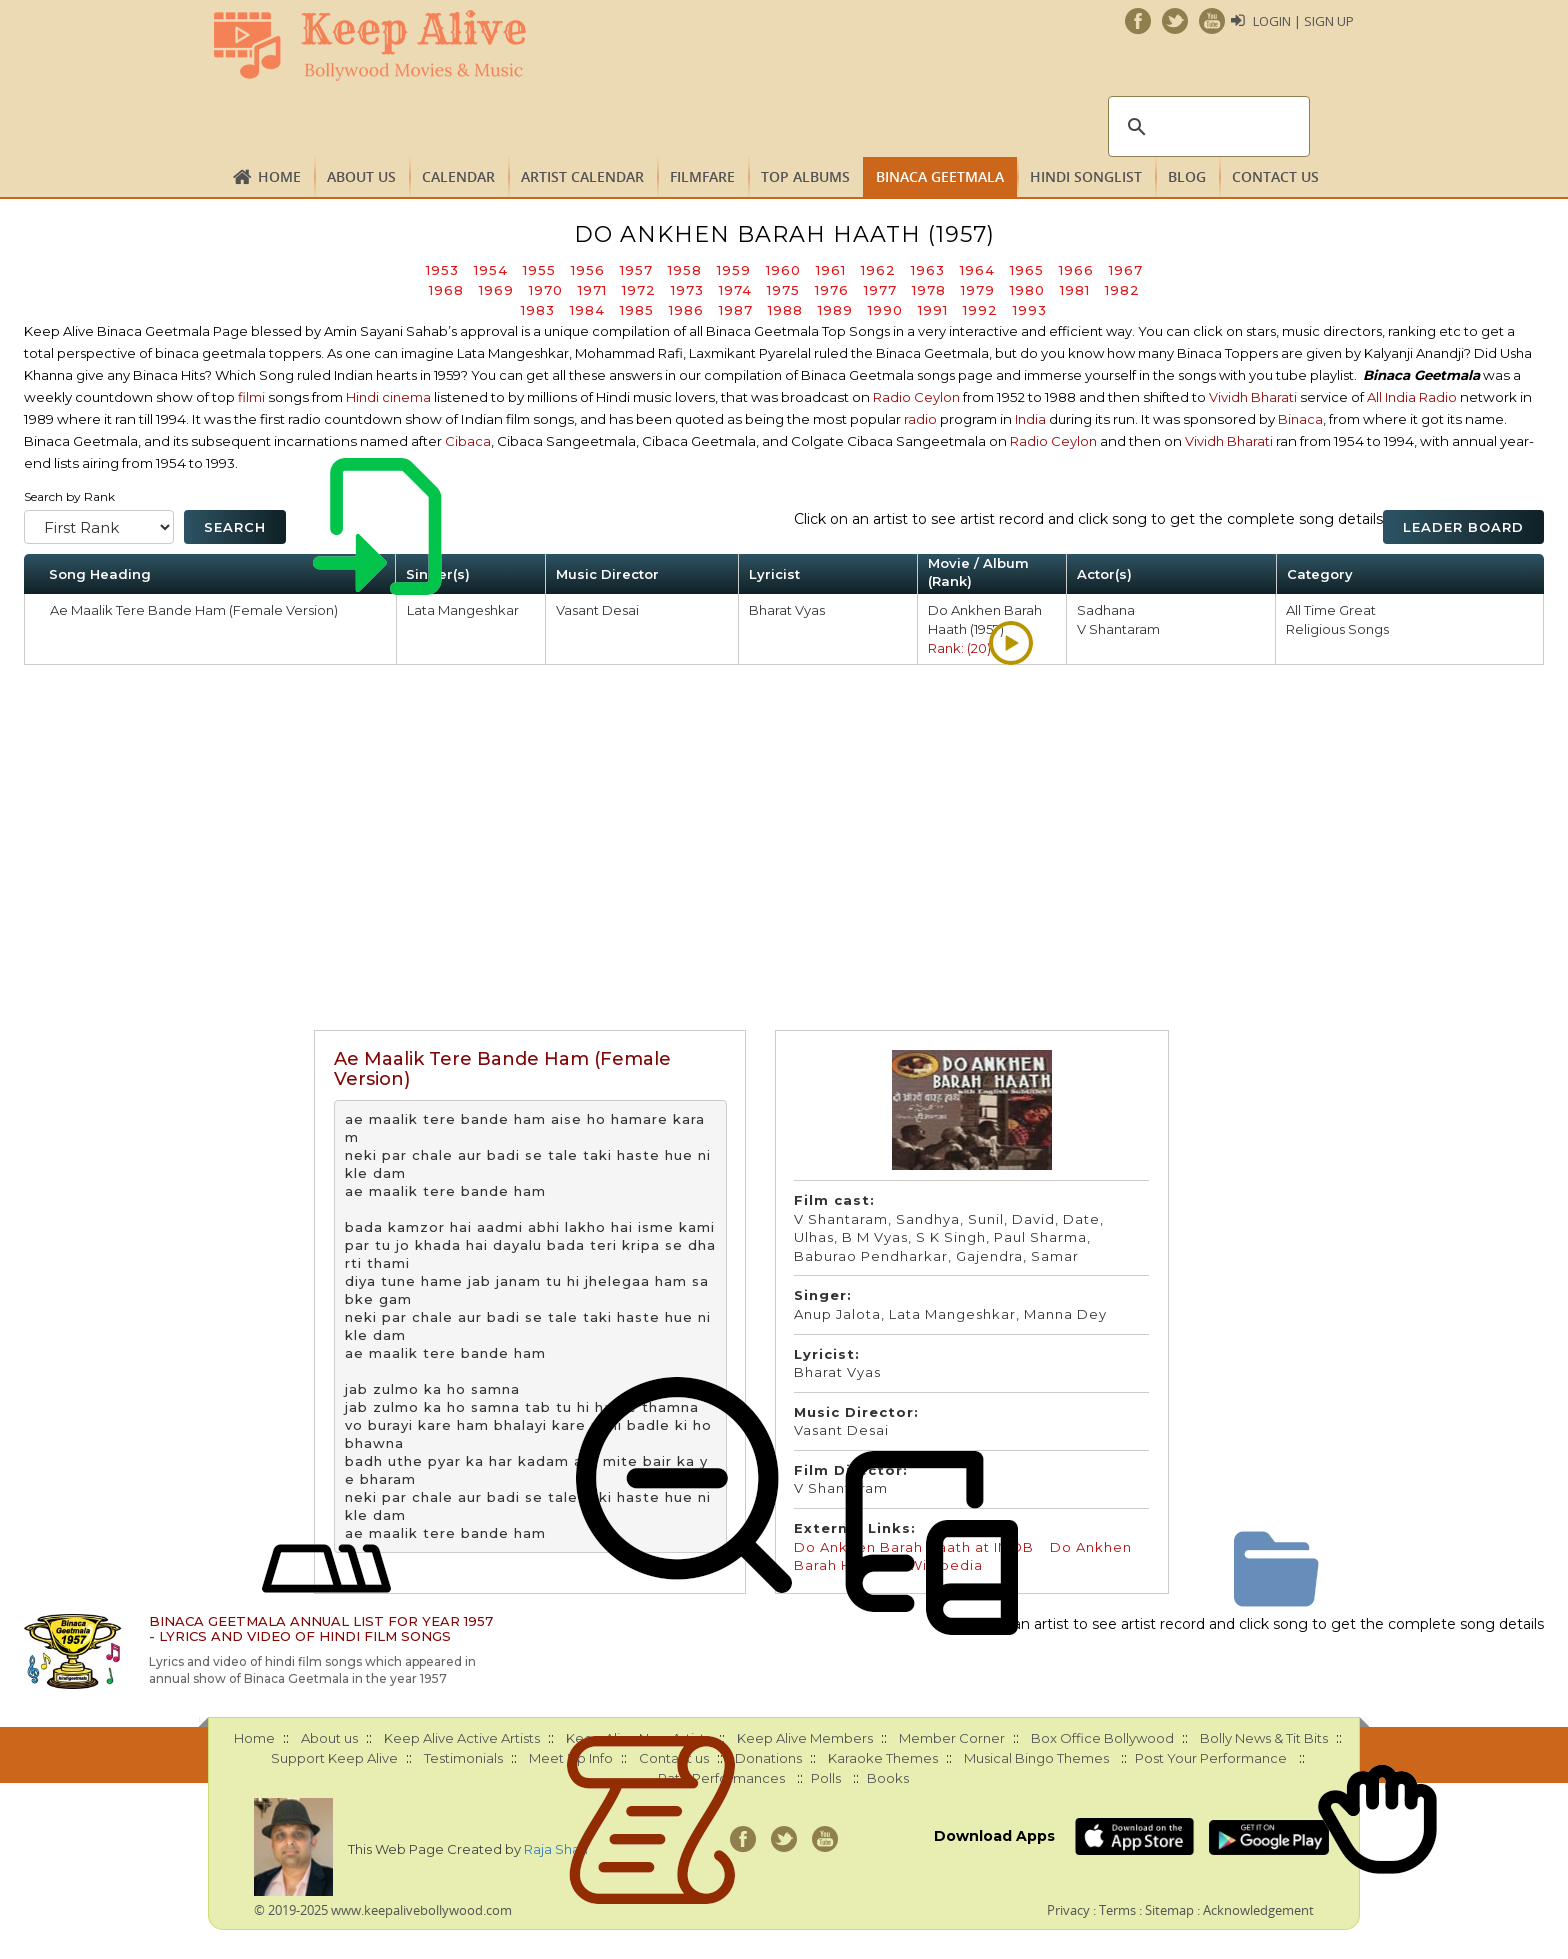 The image size is (1568, 1959). What do you see at coordinates (1379, 1816) in the screenshot?
I see `drag to reorder or move an item` at bounding box center [1379, 1816].